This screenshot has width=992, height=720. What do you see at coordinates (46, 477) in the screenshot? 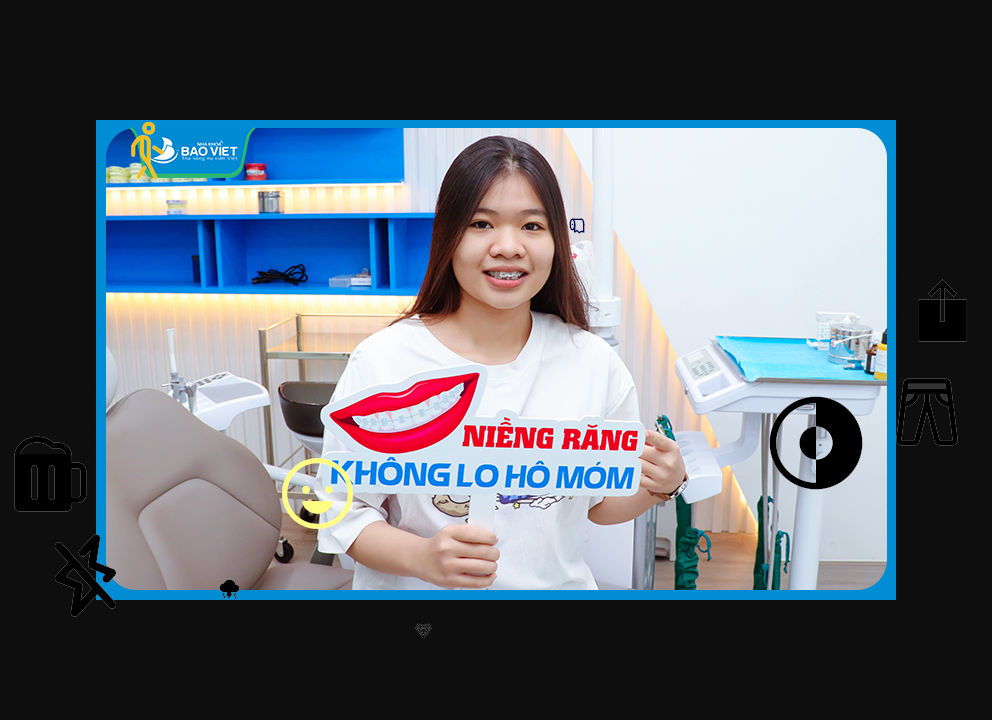
I see `access bar or brewery locations` at bounding box center [46, 477].